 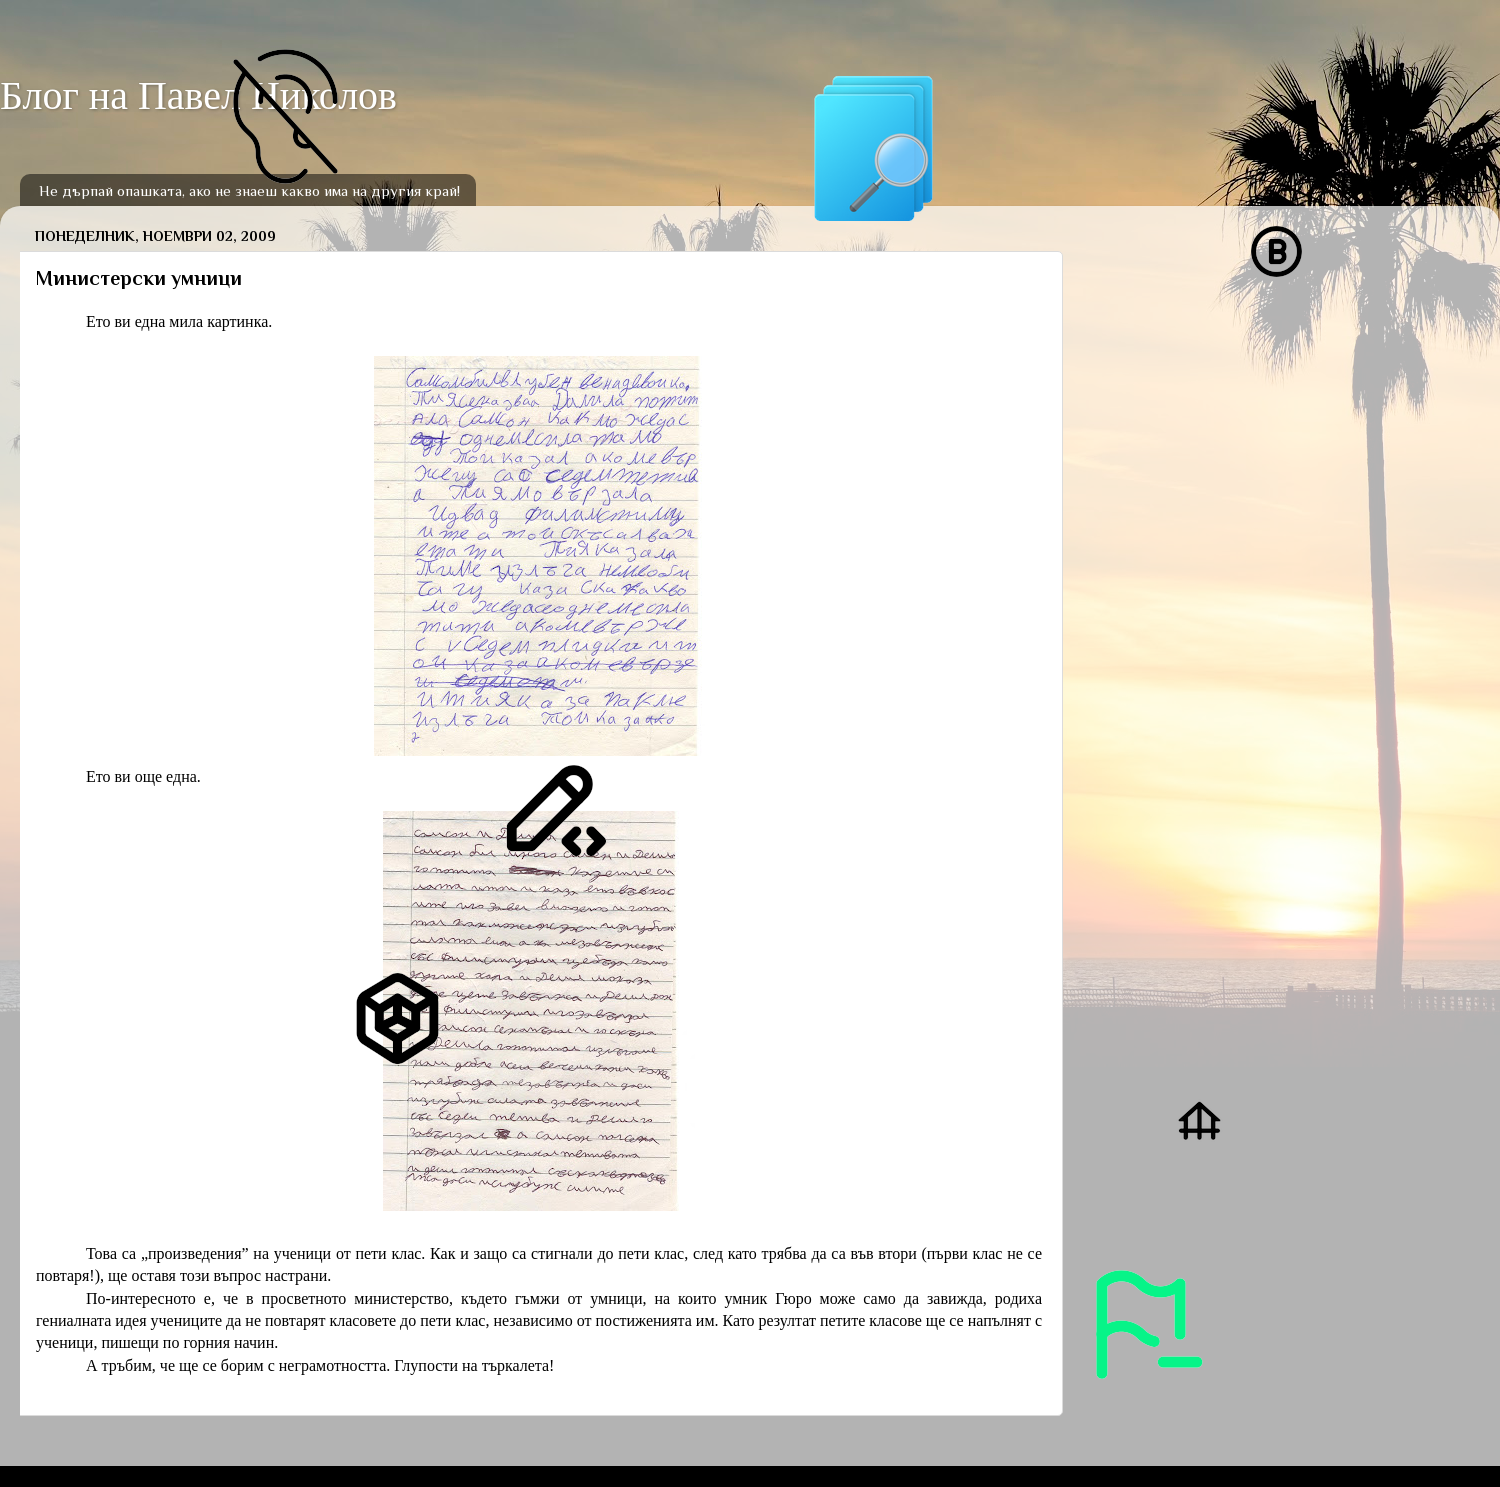 I want to click on mute or disable audio listening, so click(x=285, y=116).